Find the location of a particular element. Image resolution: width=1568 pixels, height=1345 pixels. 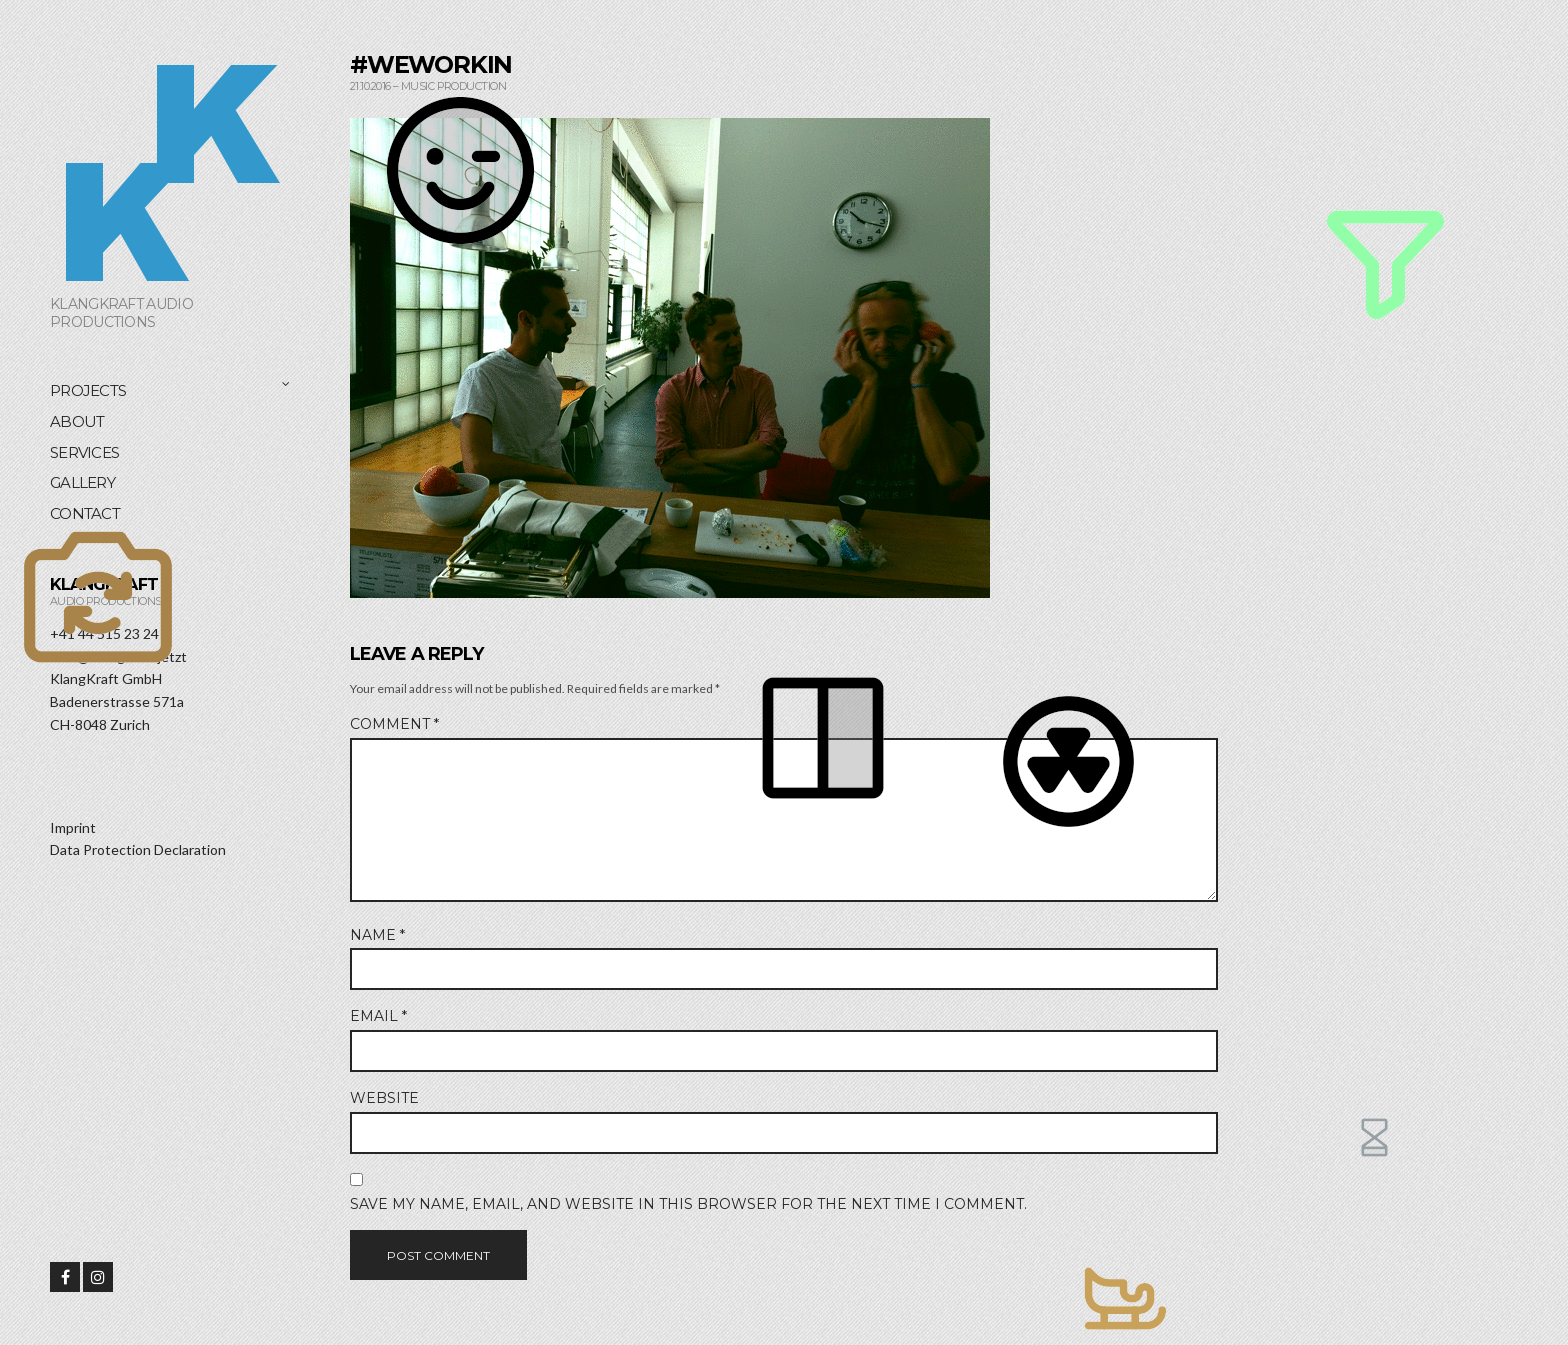

indicates time is running low is located at coordinates (1374, 1137).